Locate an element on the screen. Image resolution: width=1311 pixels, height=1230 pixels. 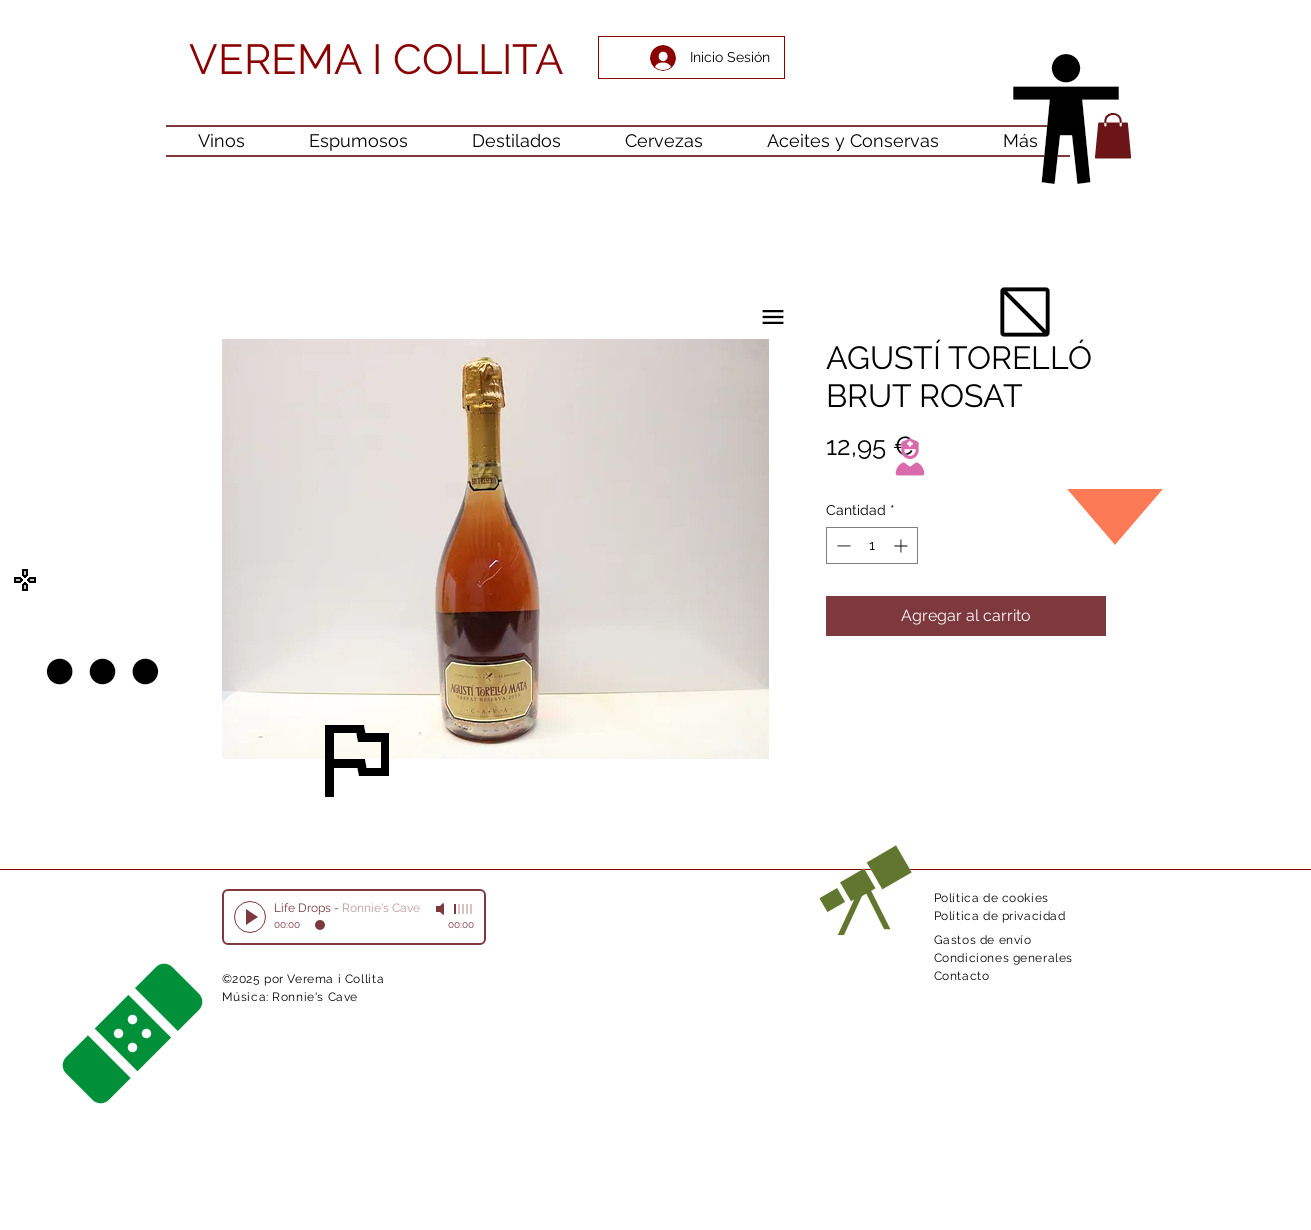
expand a dropdown menu is located at coordinates (1115, 517).